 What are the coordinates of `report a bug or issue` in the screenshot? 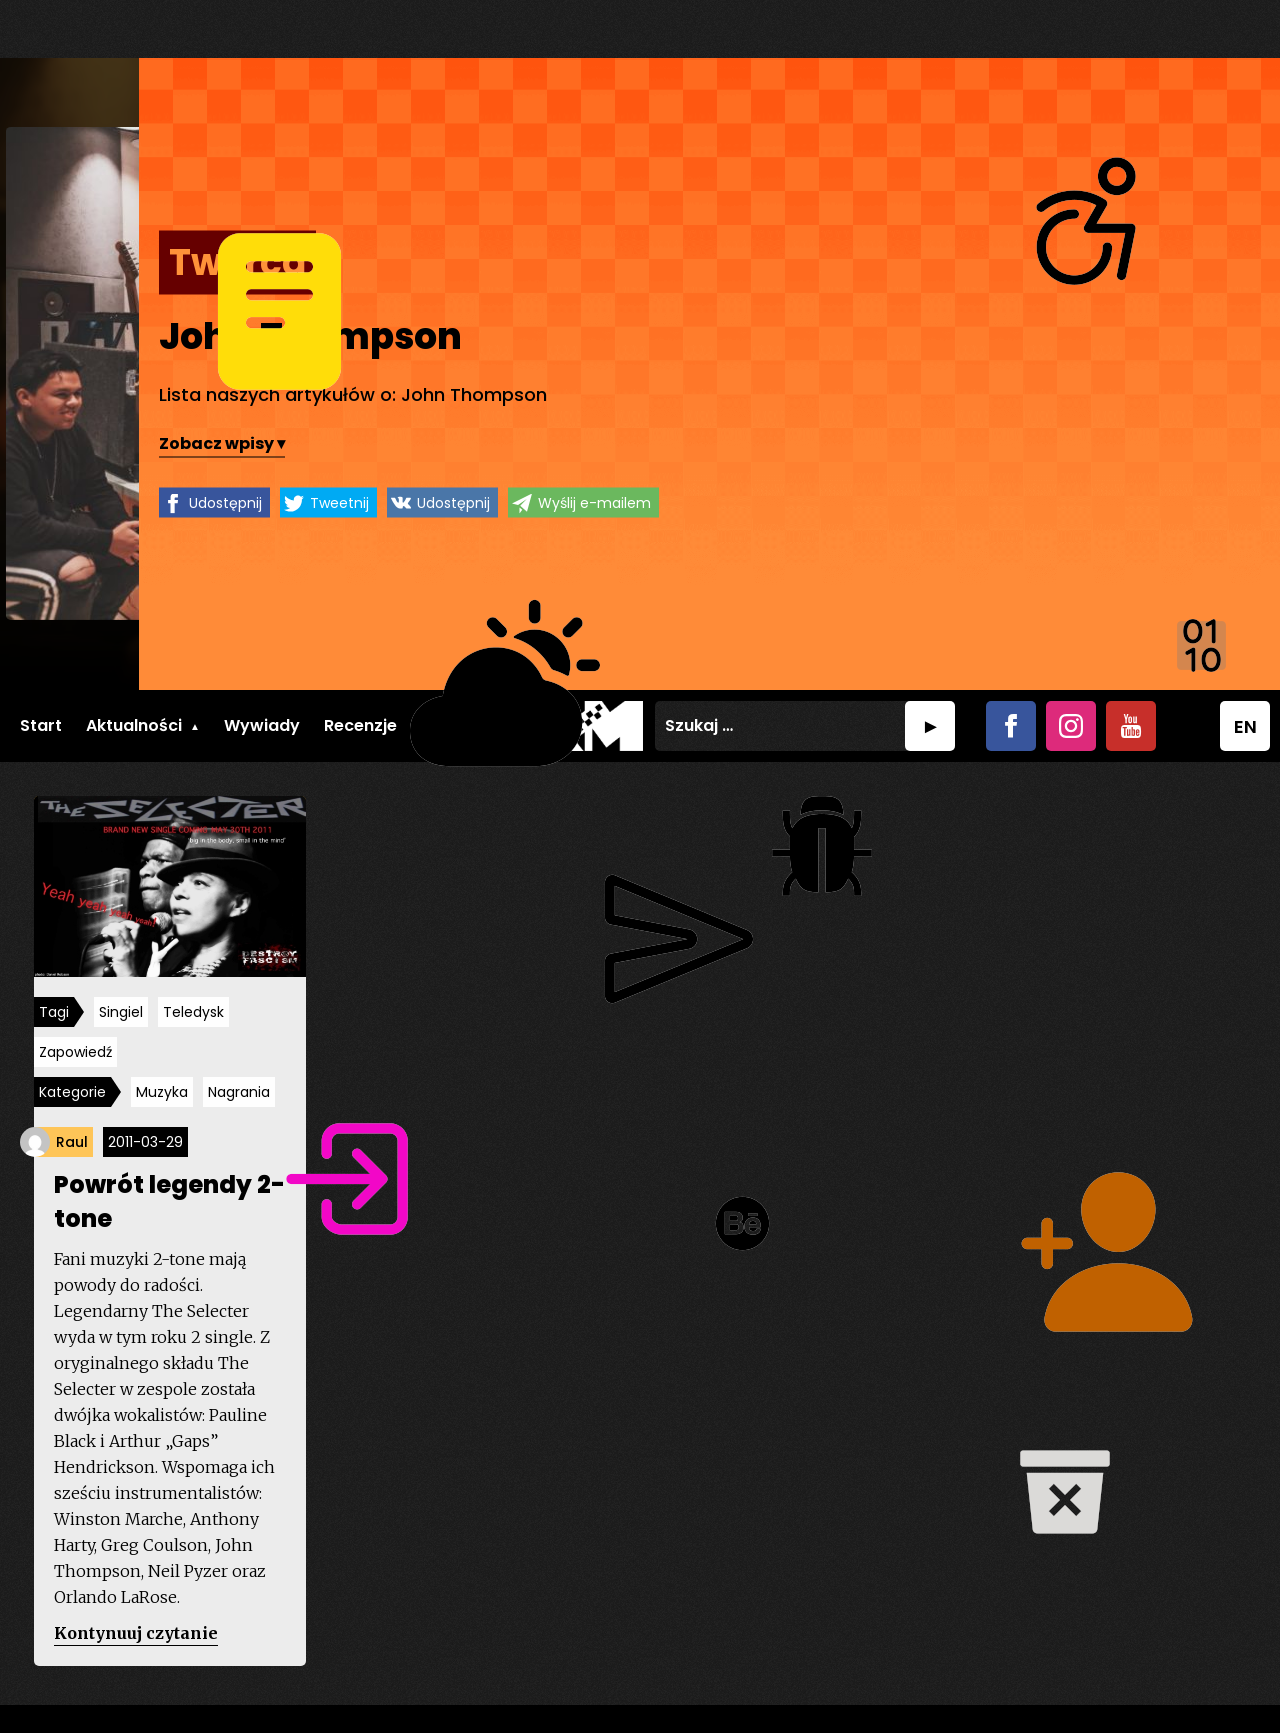 It's located at (822, 846).